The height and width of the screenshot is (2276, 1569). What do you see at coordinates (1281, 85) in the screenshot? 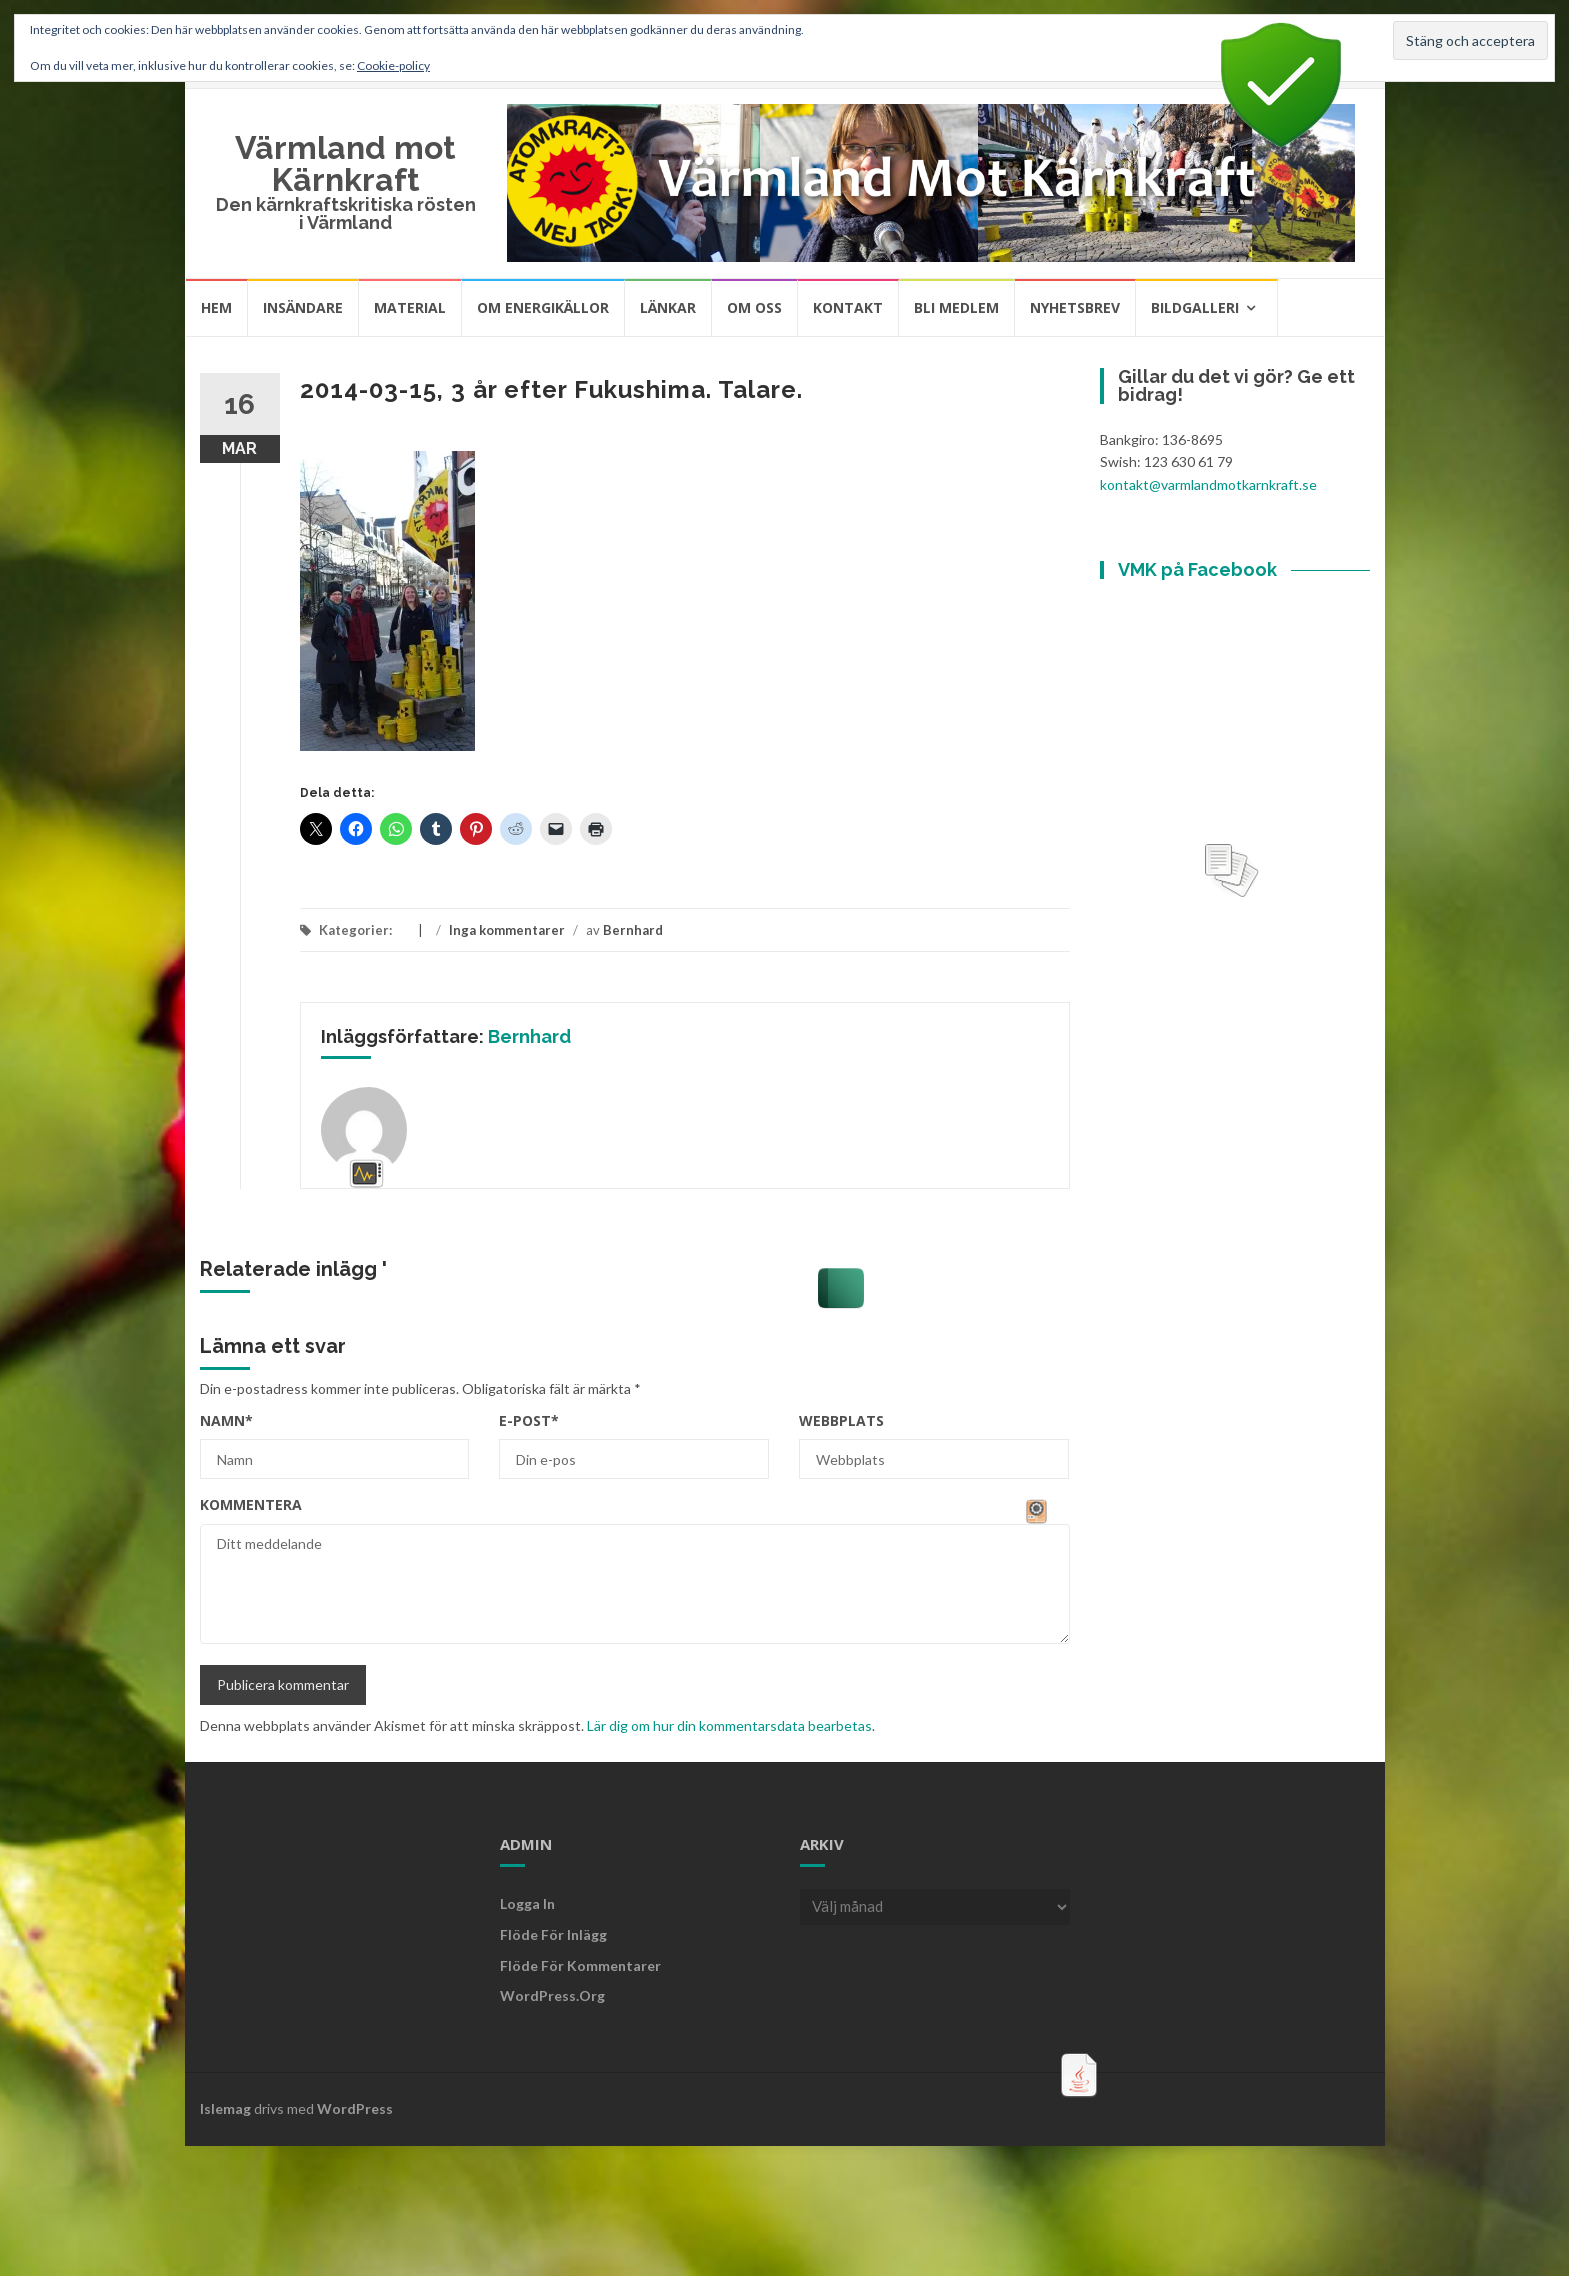
I see `indicates system security check passed` at bounding box center [1281, 85].